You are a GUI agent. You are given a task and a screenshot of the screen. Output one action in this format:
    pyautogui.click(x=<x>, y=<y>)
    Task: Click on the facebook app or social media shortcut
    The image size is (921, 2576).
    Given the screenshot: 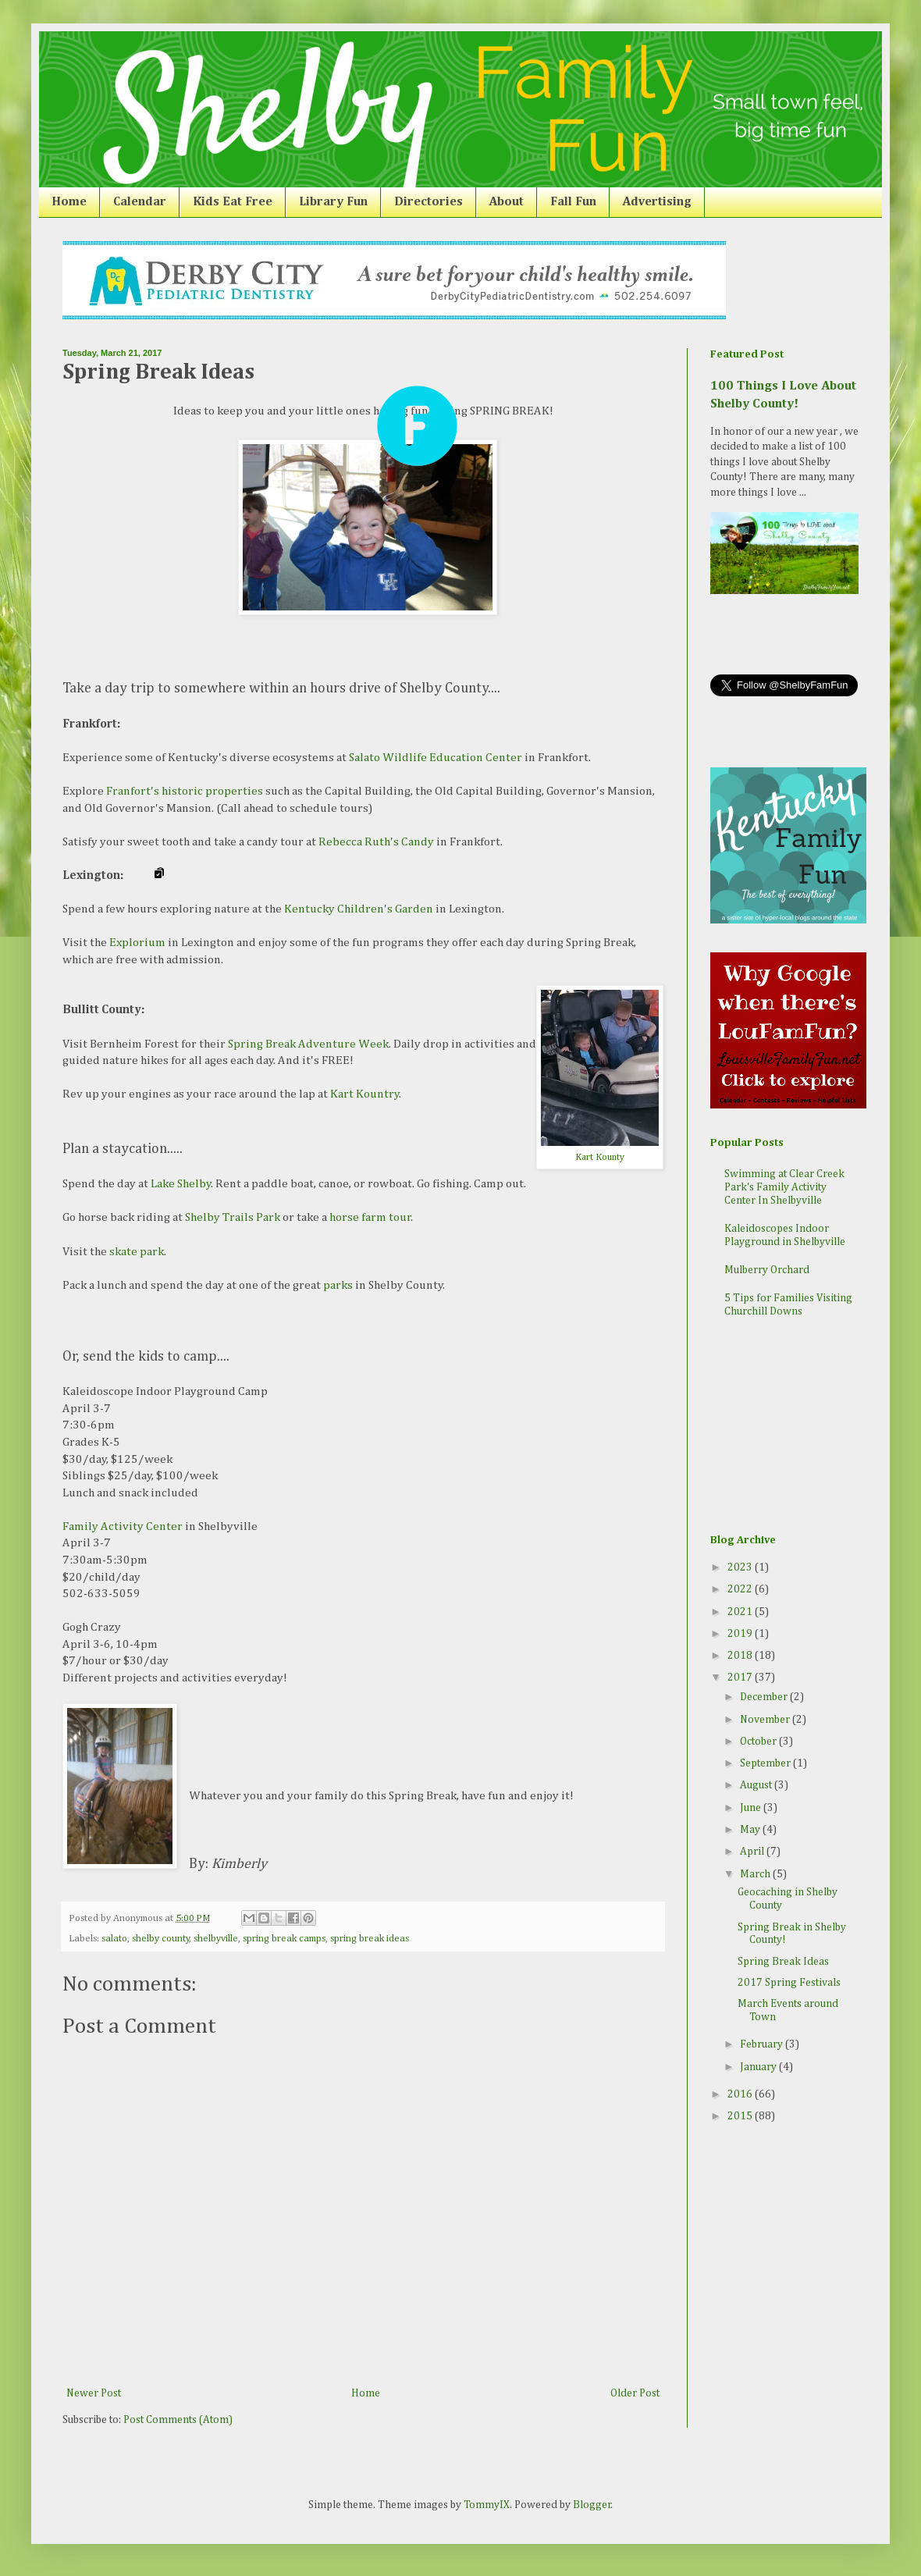 What is the action you would take?
    pyautogui.click(x=417, y=425)
    